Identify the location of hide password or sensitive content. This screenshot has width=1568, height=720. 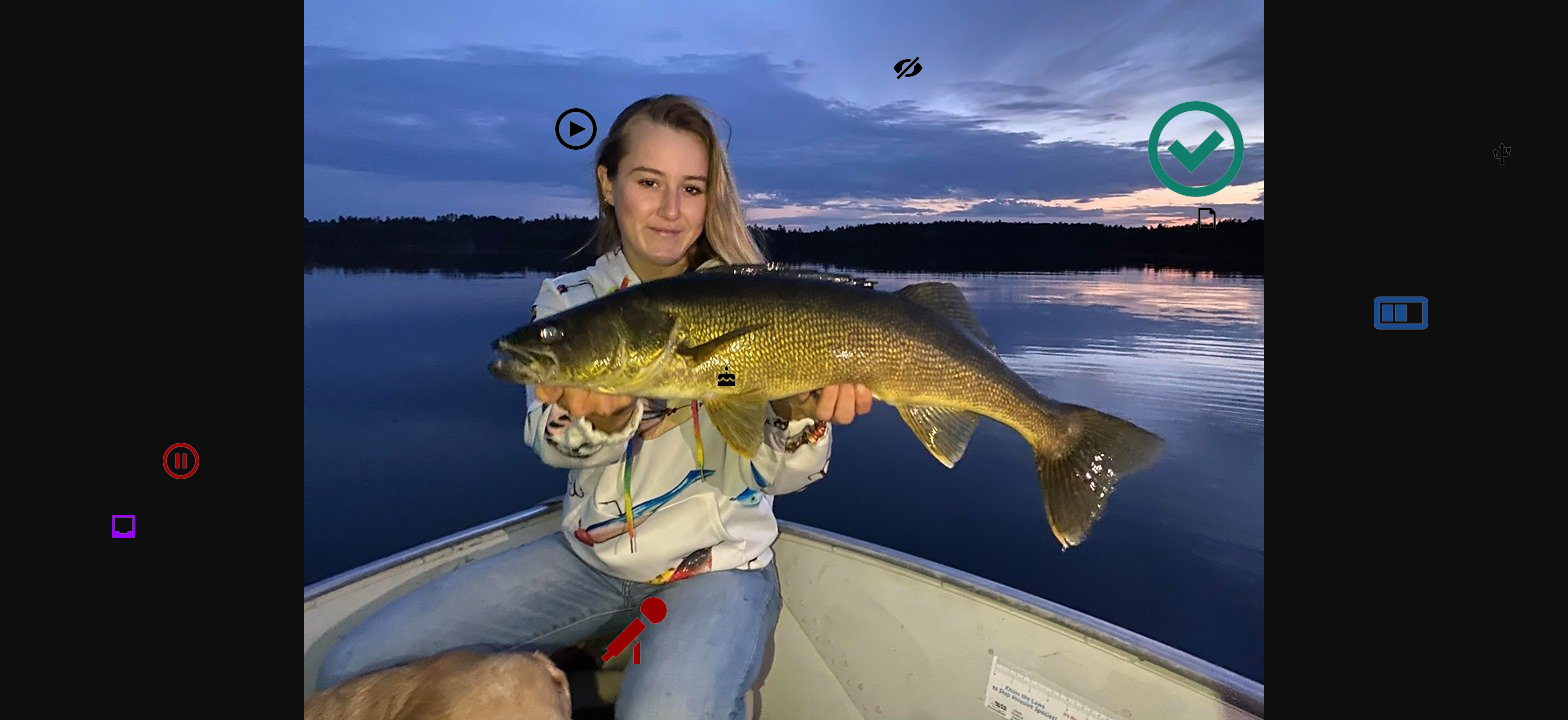
(908, 68).